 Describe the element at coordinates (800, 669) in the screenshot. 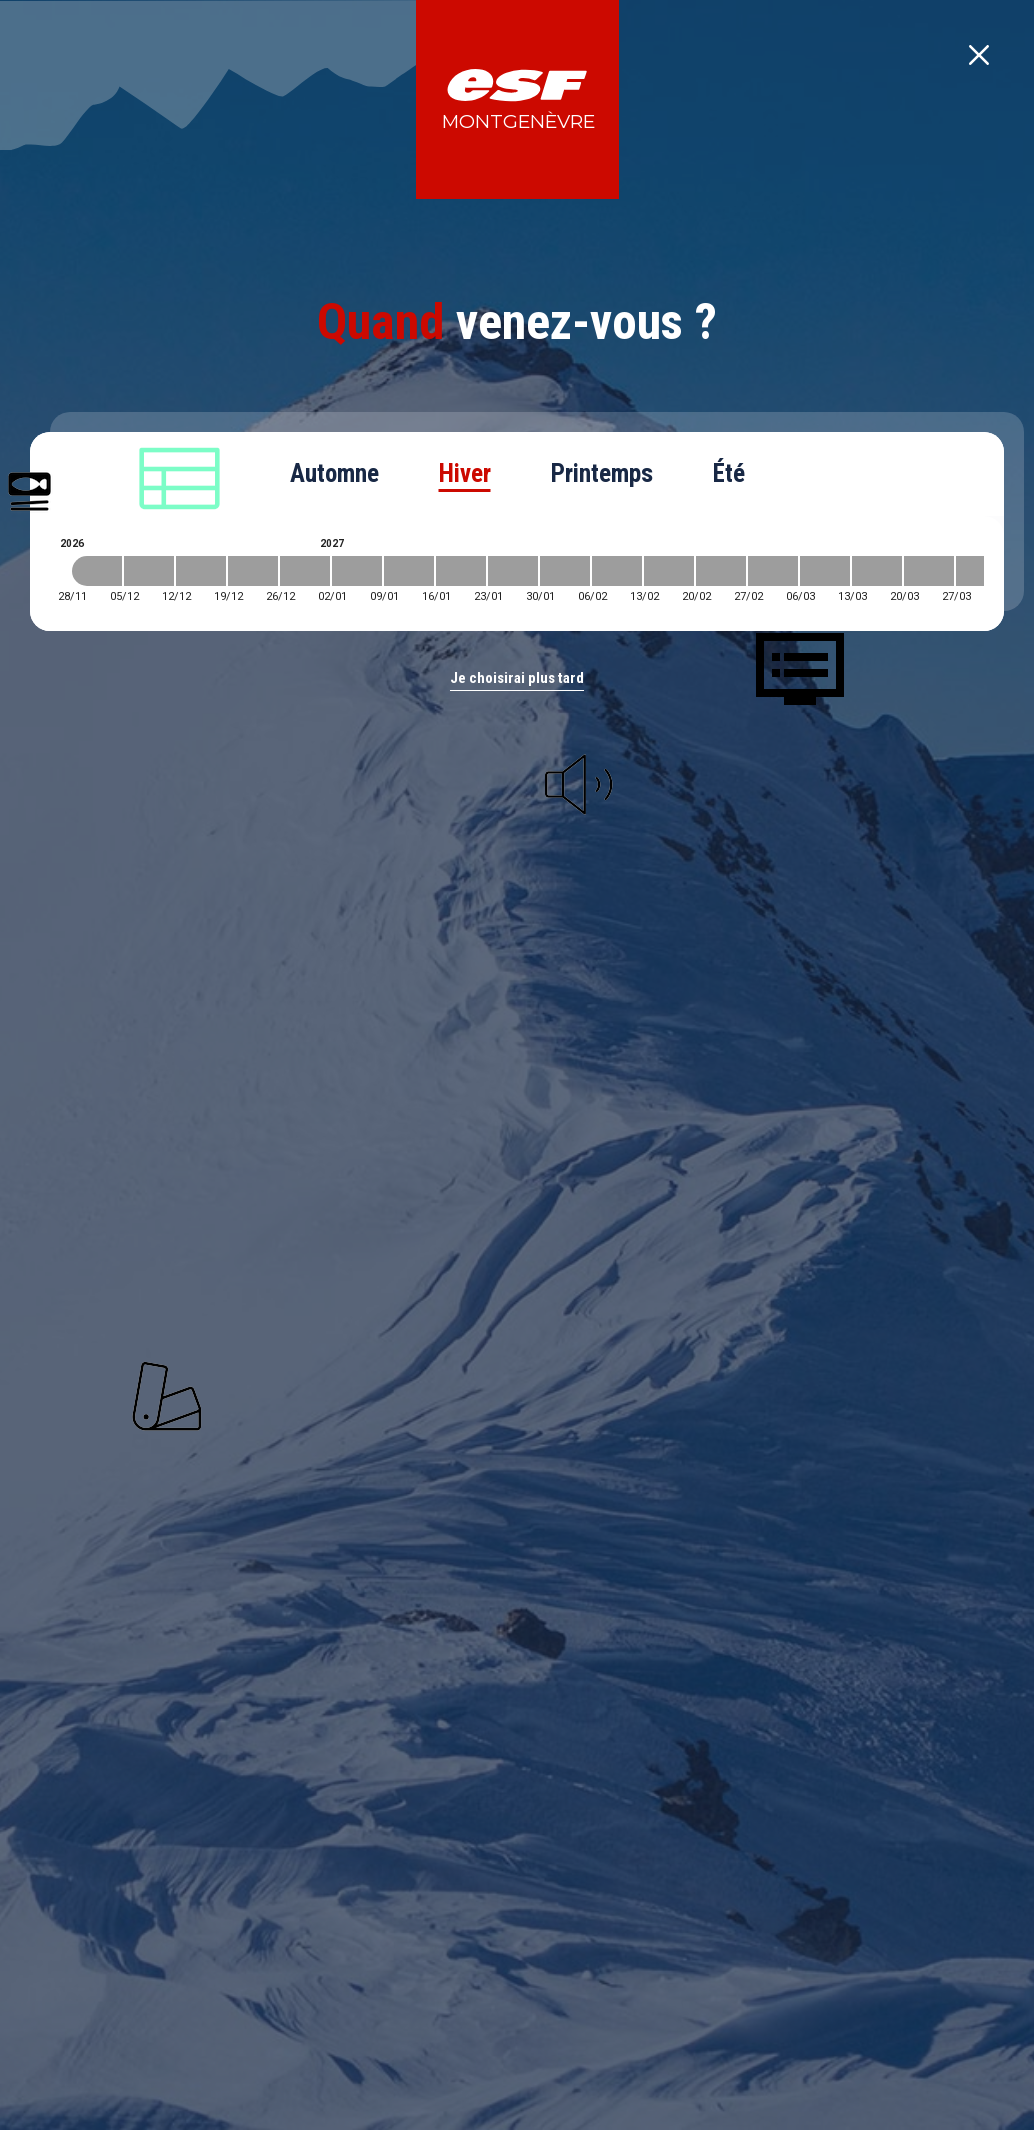

I see `access DVR or recorded content` at that location.